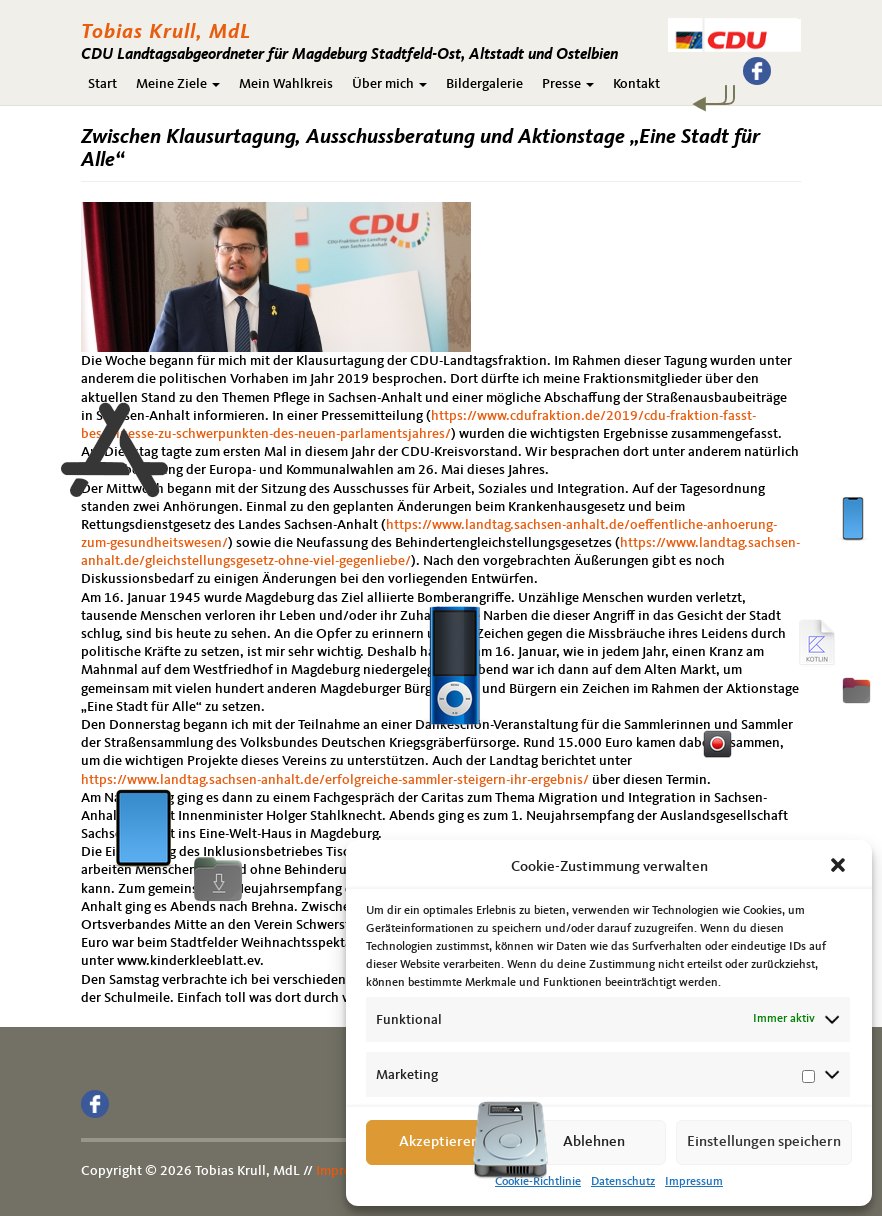 The width and height of the screenshot is (882, 1216). Describe the element at coordinates (856, 690) in the screenshot. I see `drop files here to move them into this folder` at that location.